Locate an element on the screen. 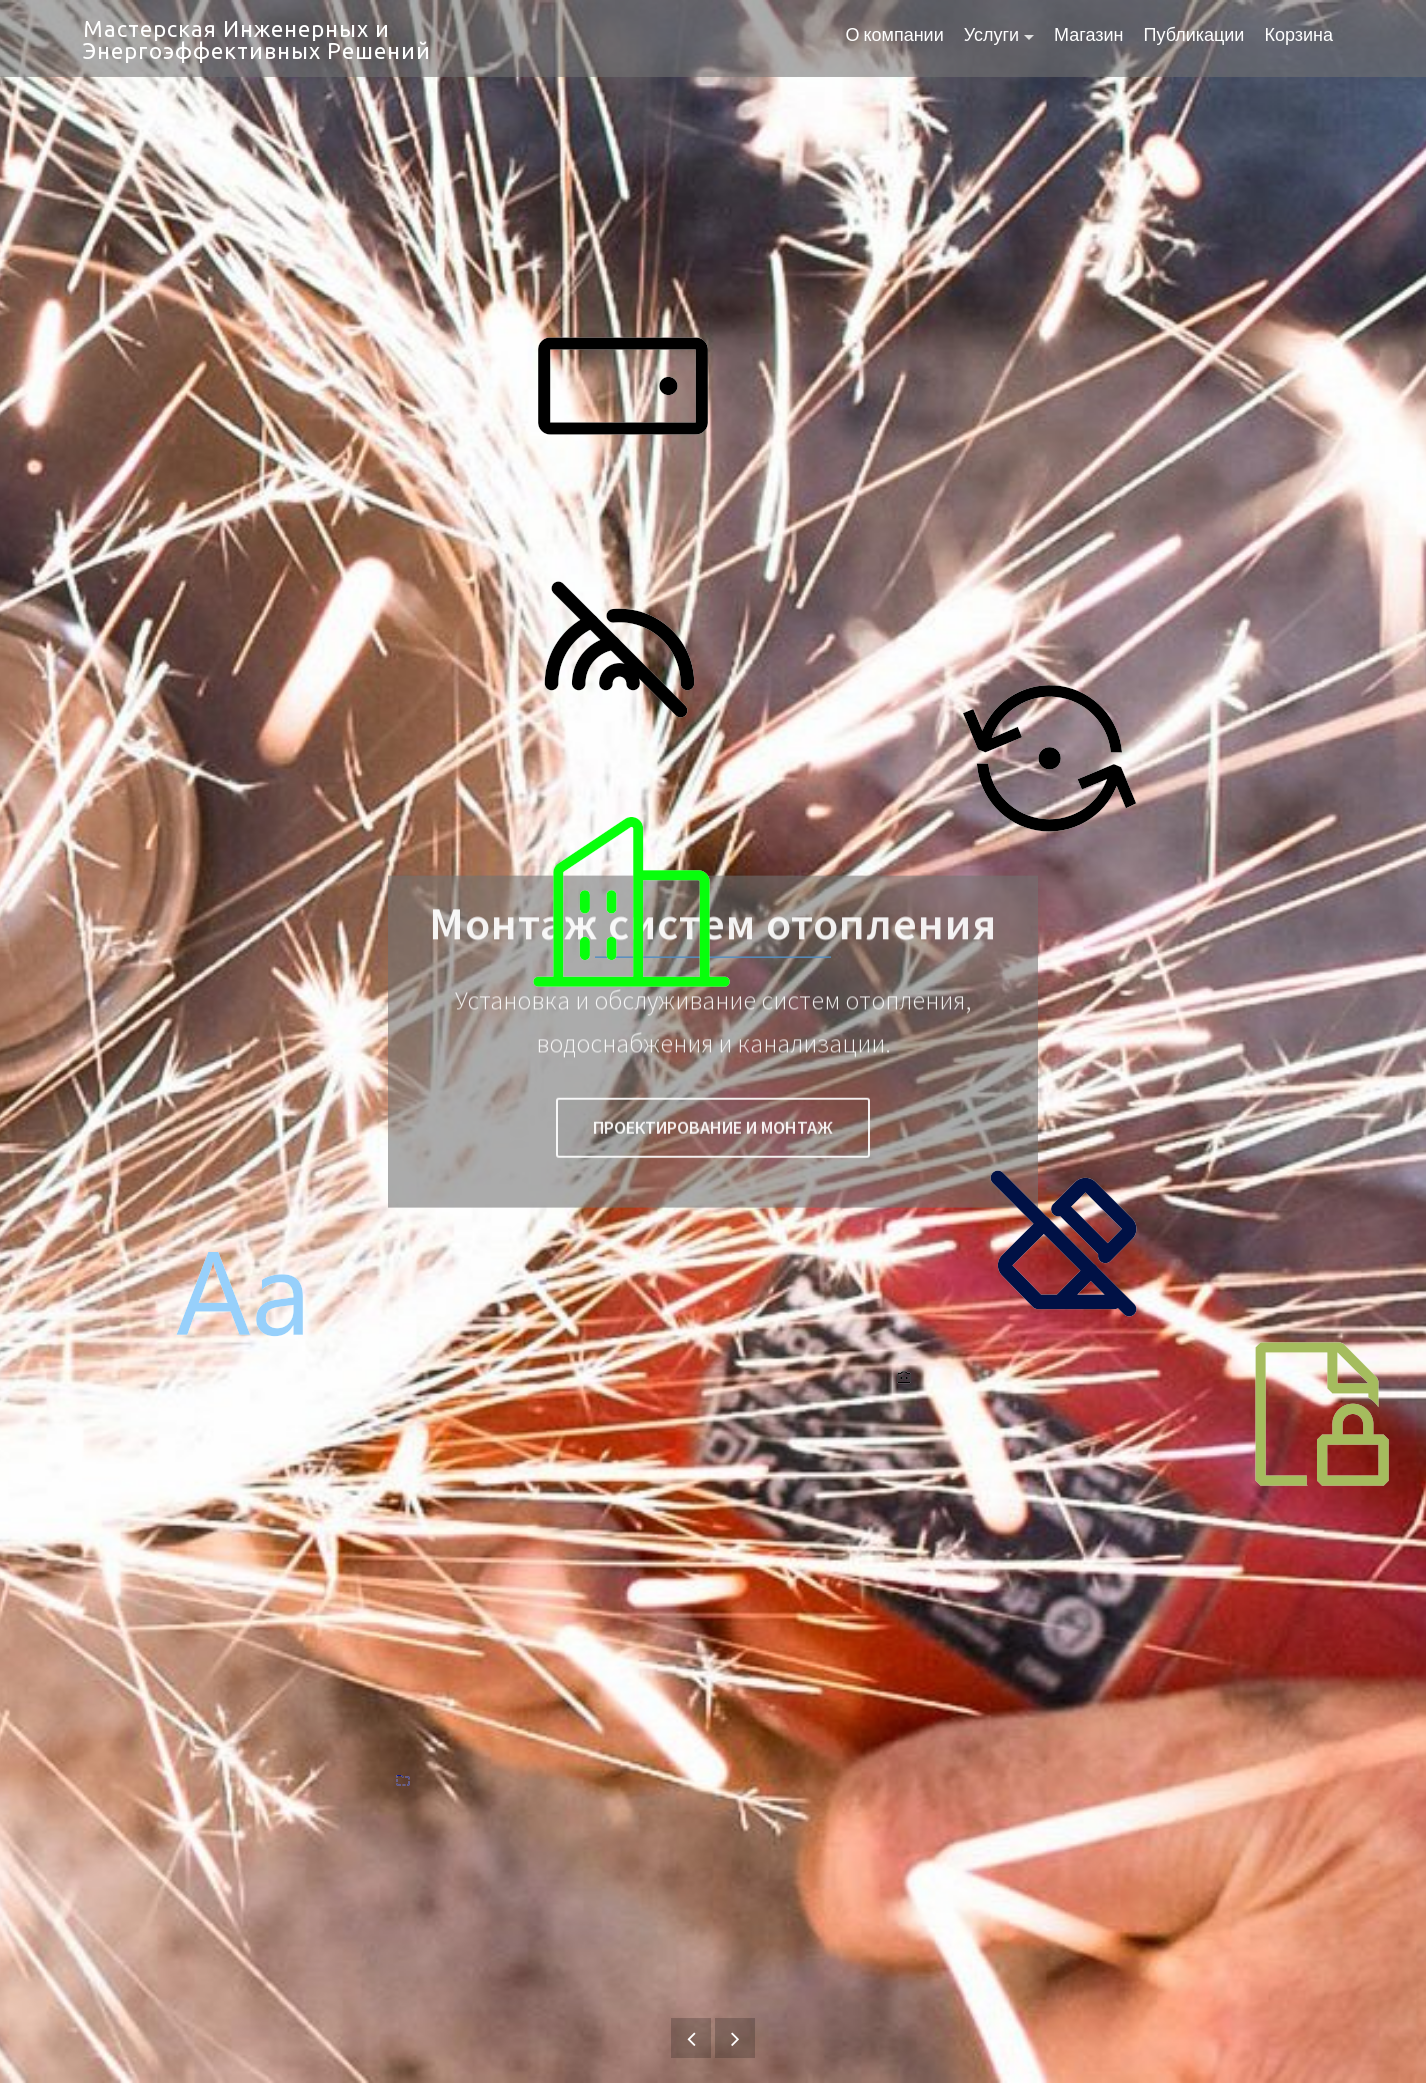 The width and height of the screenshot is (1426, 2083). eraser tool is disabled is located at coordinates (1063, 1243).